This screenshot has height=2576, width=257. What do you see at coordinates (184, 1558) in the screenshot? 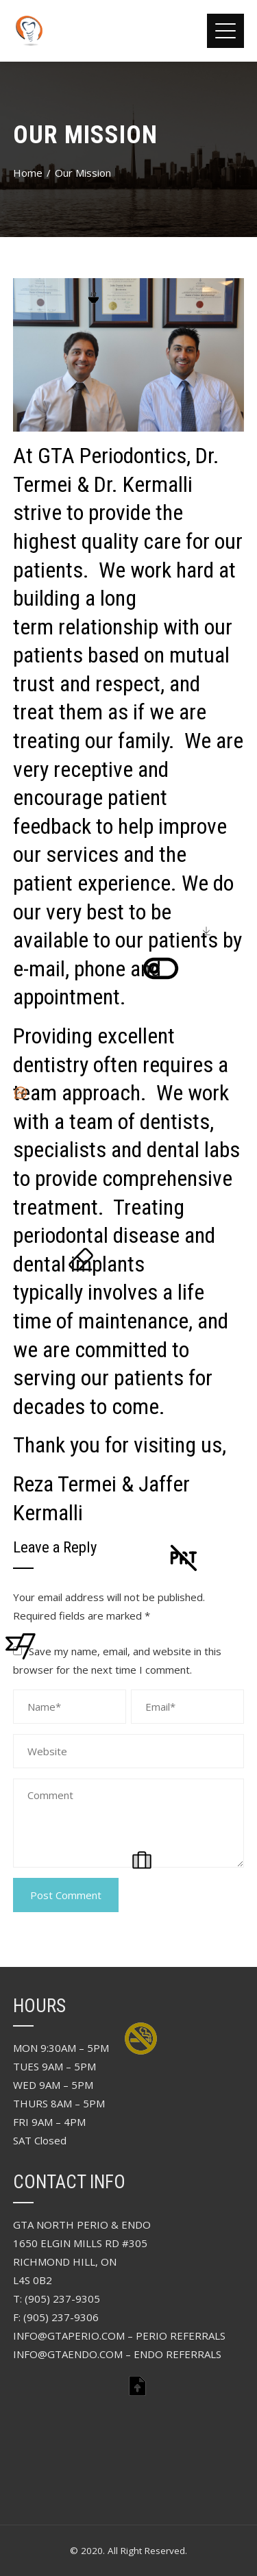
I see `http patch request disabled or unavailable` at bounding box center [184, 1558].